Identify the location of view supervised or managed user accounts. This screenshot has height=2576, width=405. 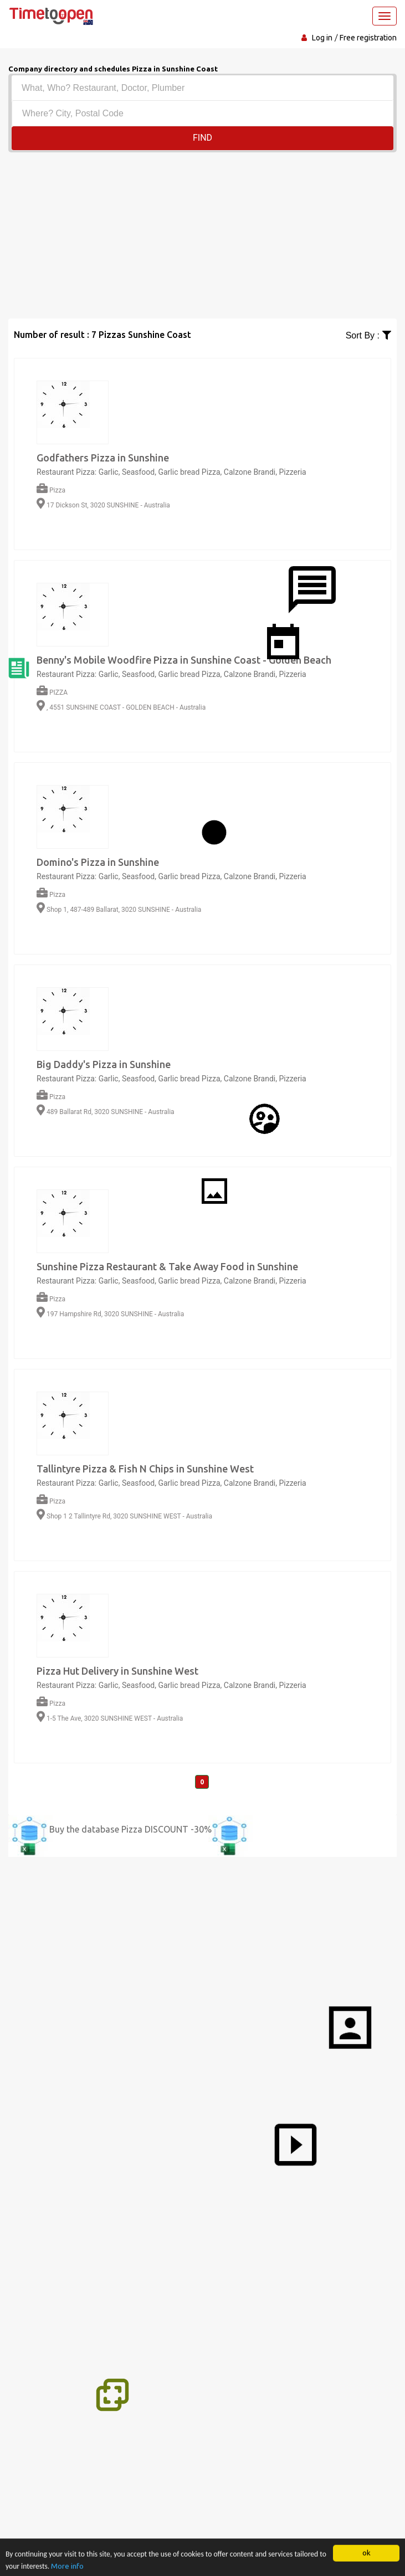
(264, 1118).